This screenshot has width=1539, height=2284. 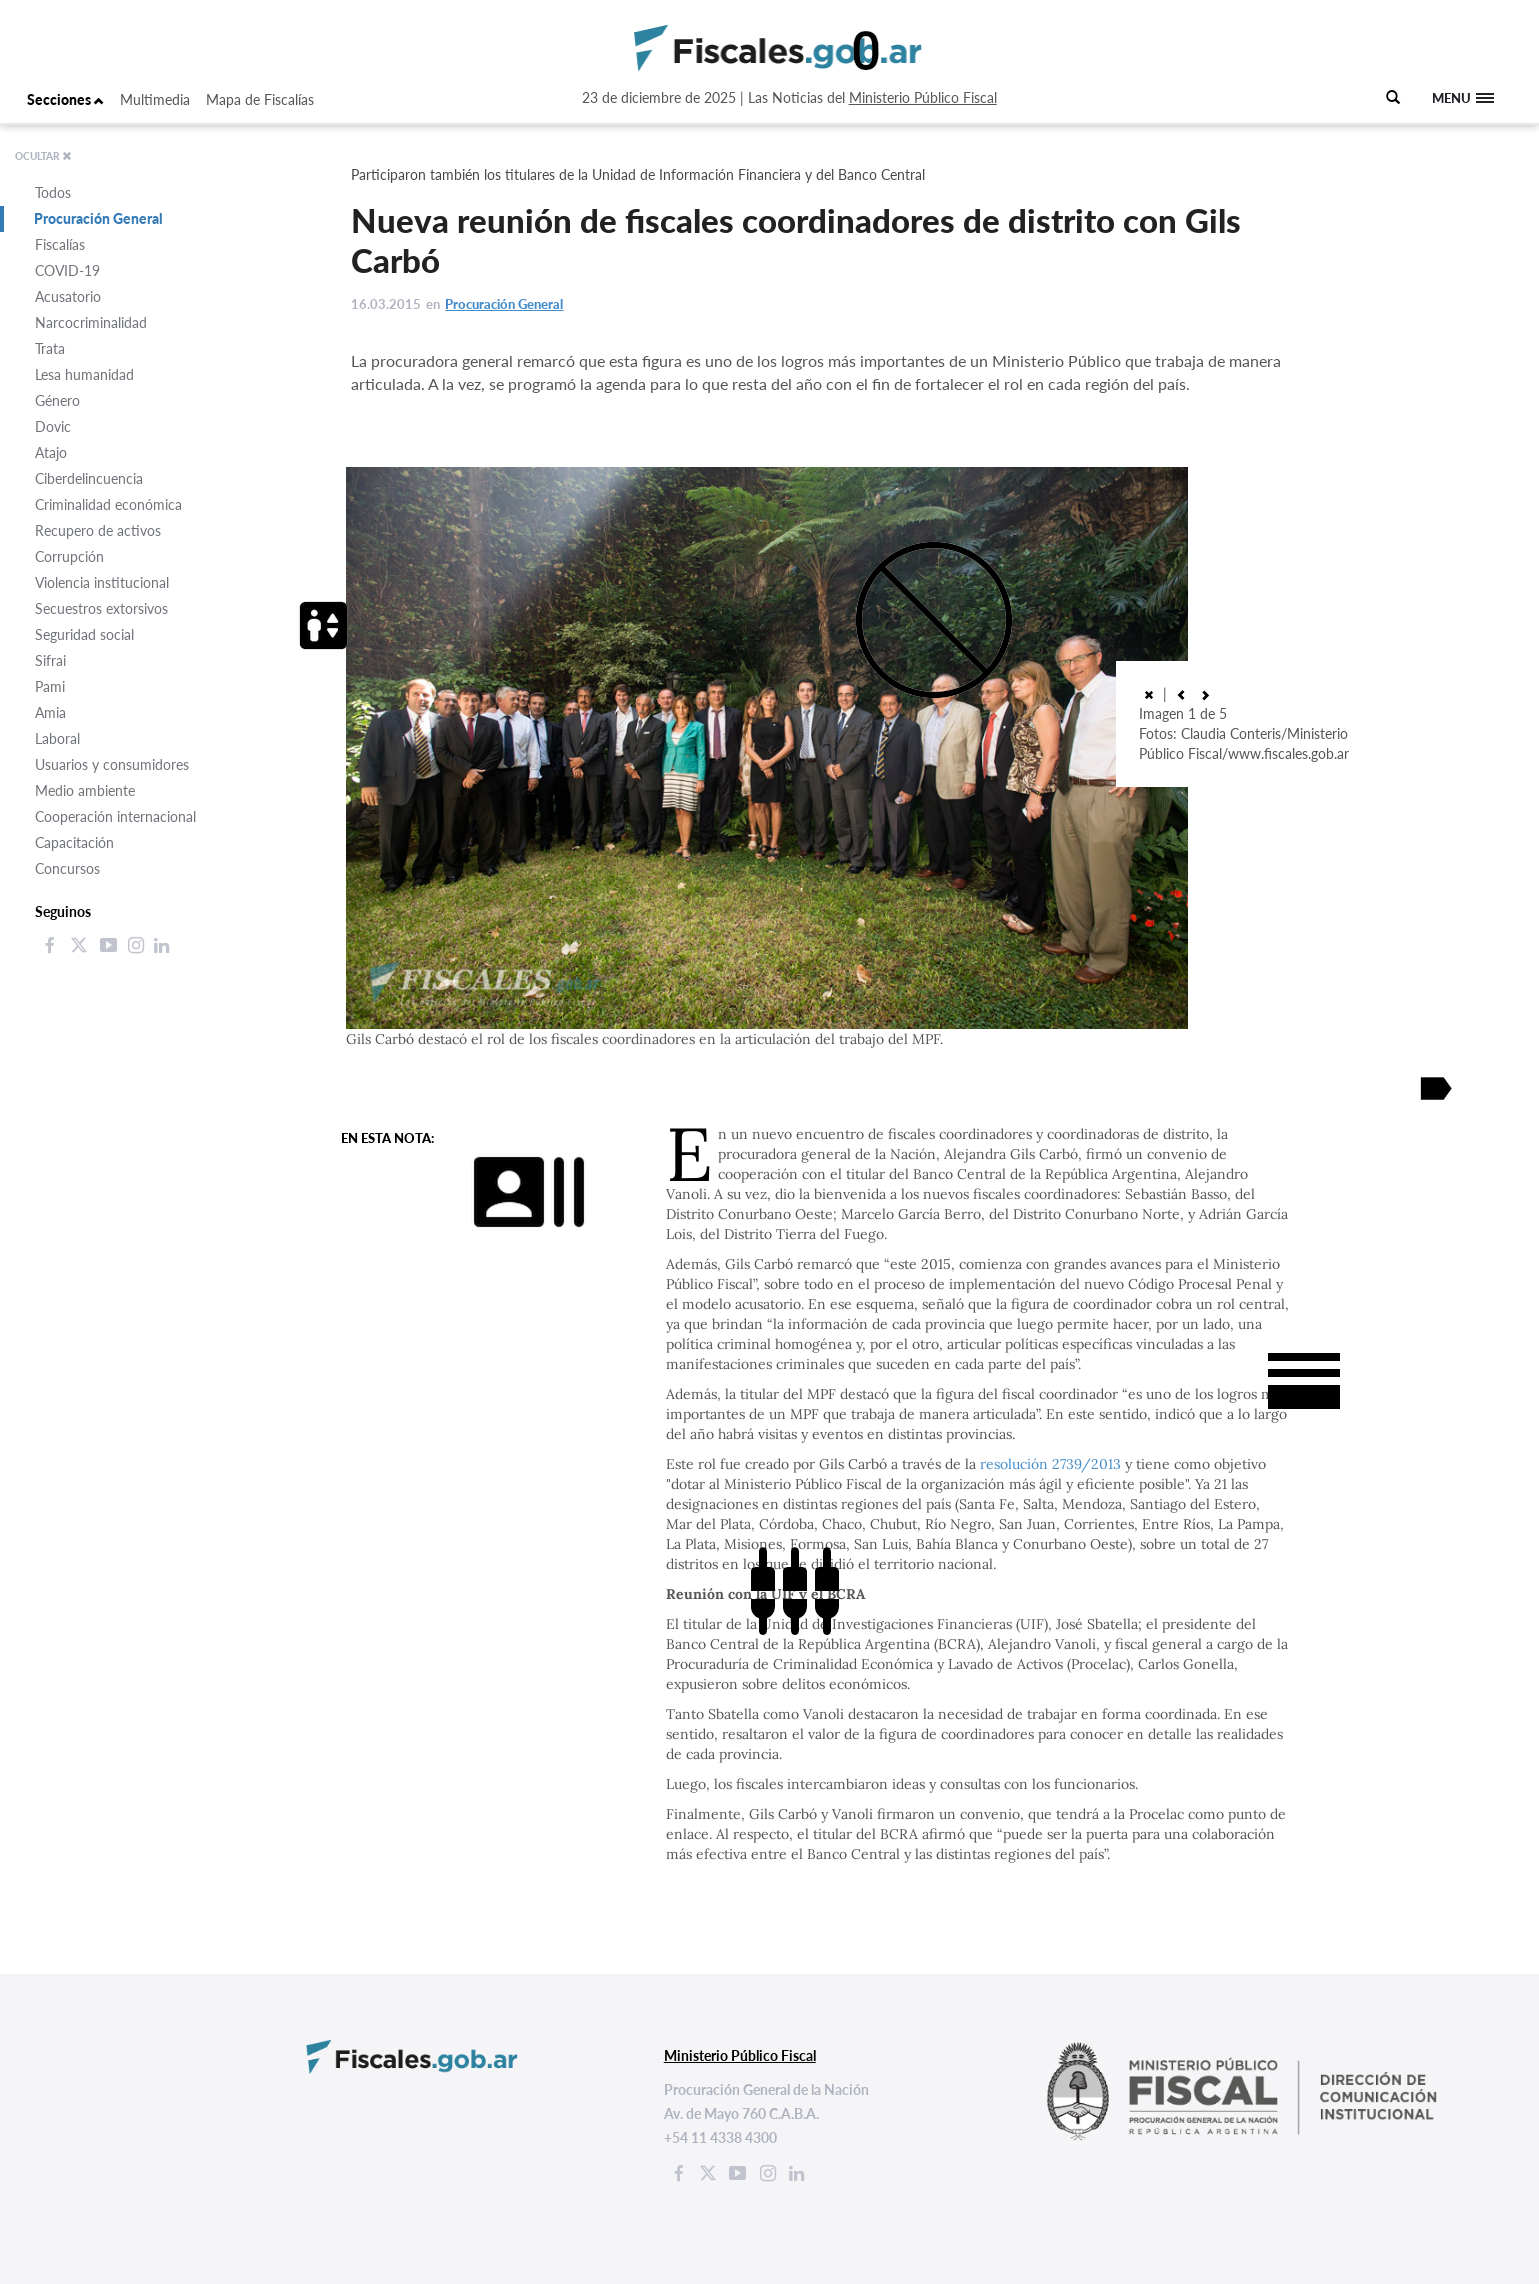 I want to click on add or manage labels for organization, so click(x=1435, y=1088).